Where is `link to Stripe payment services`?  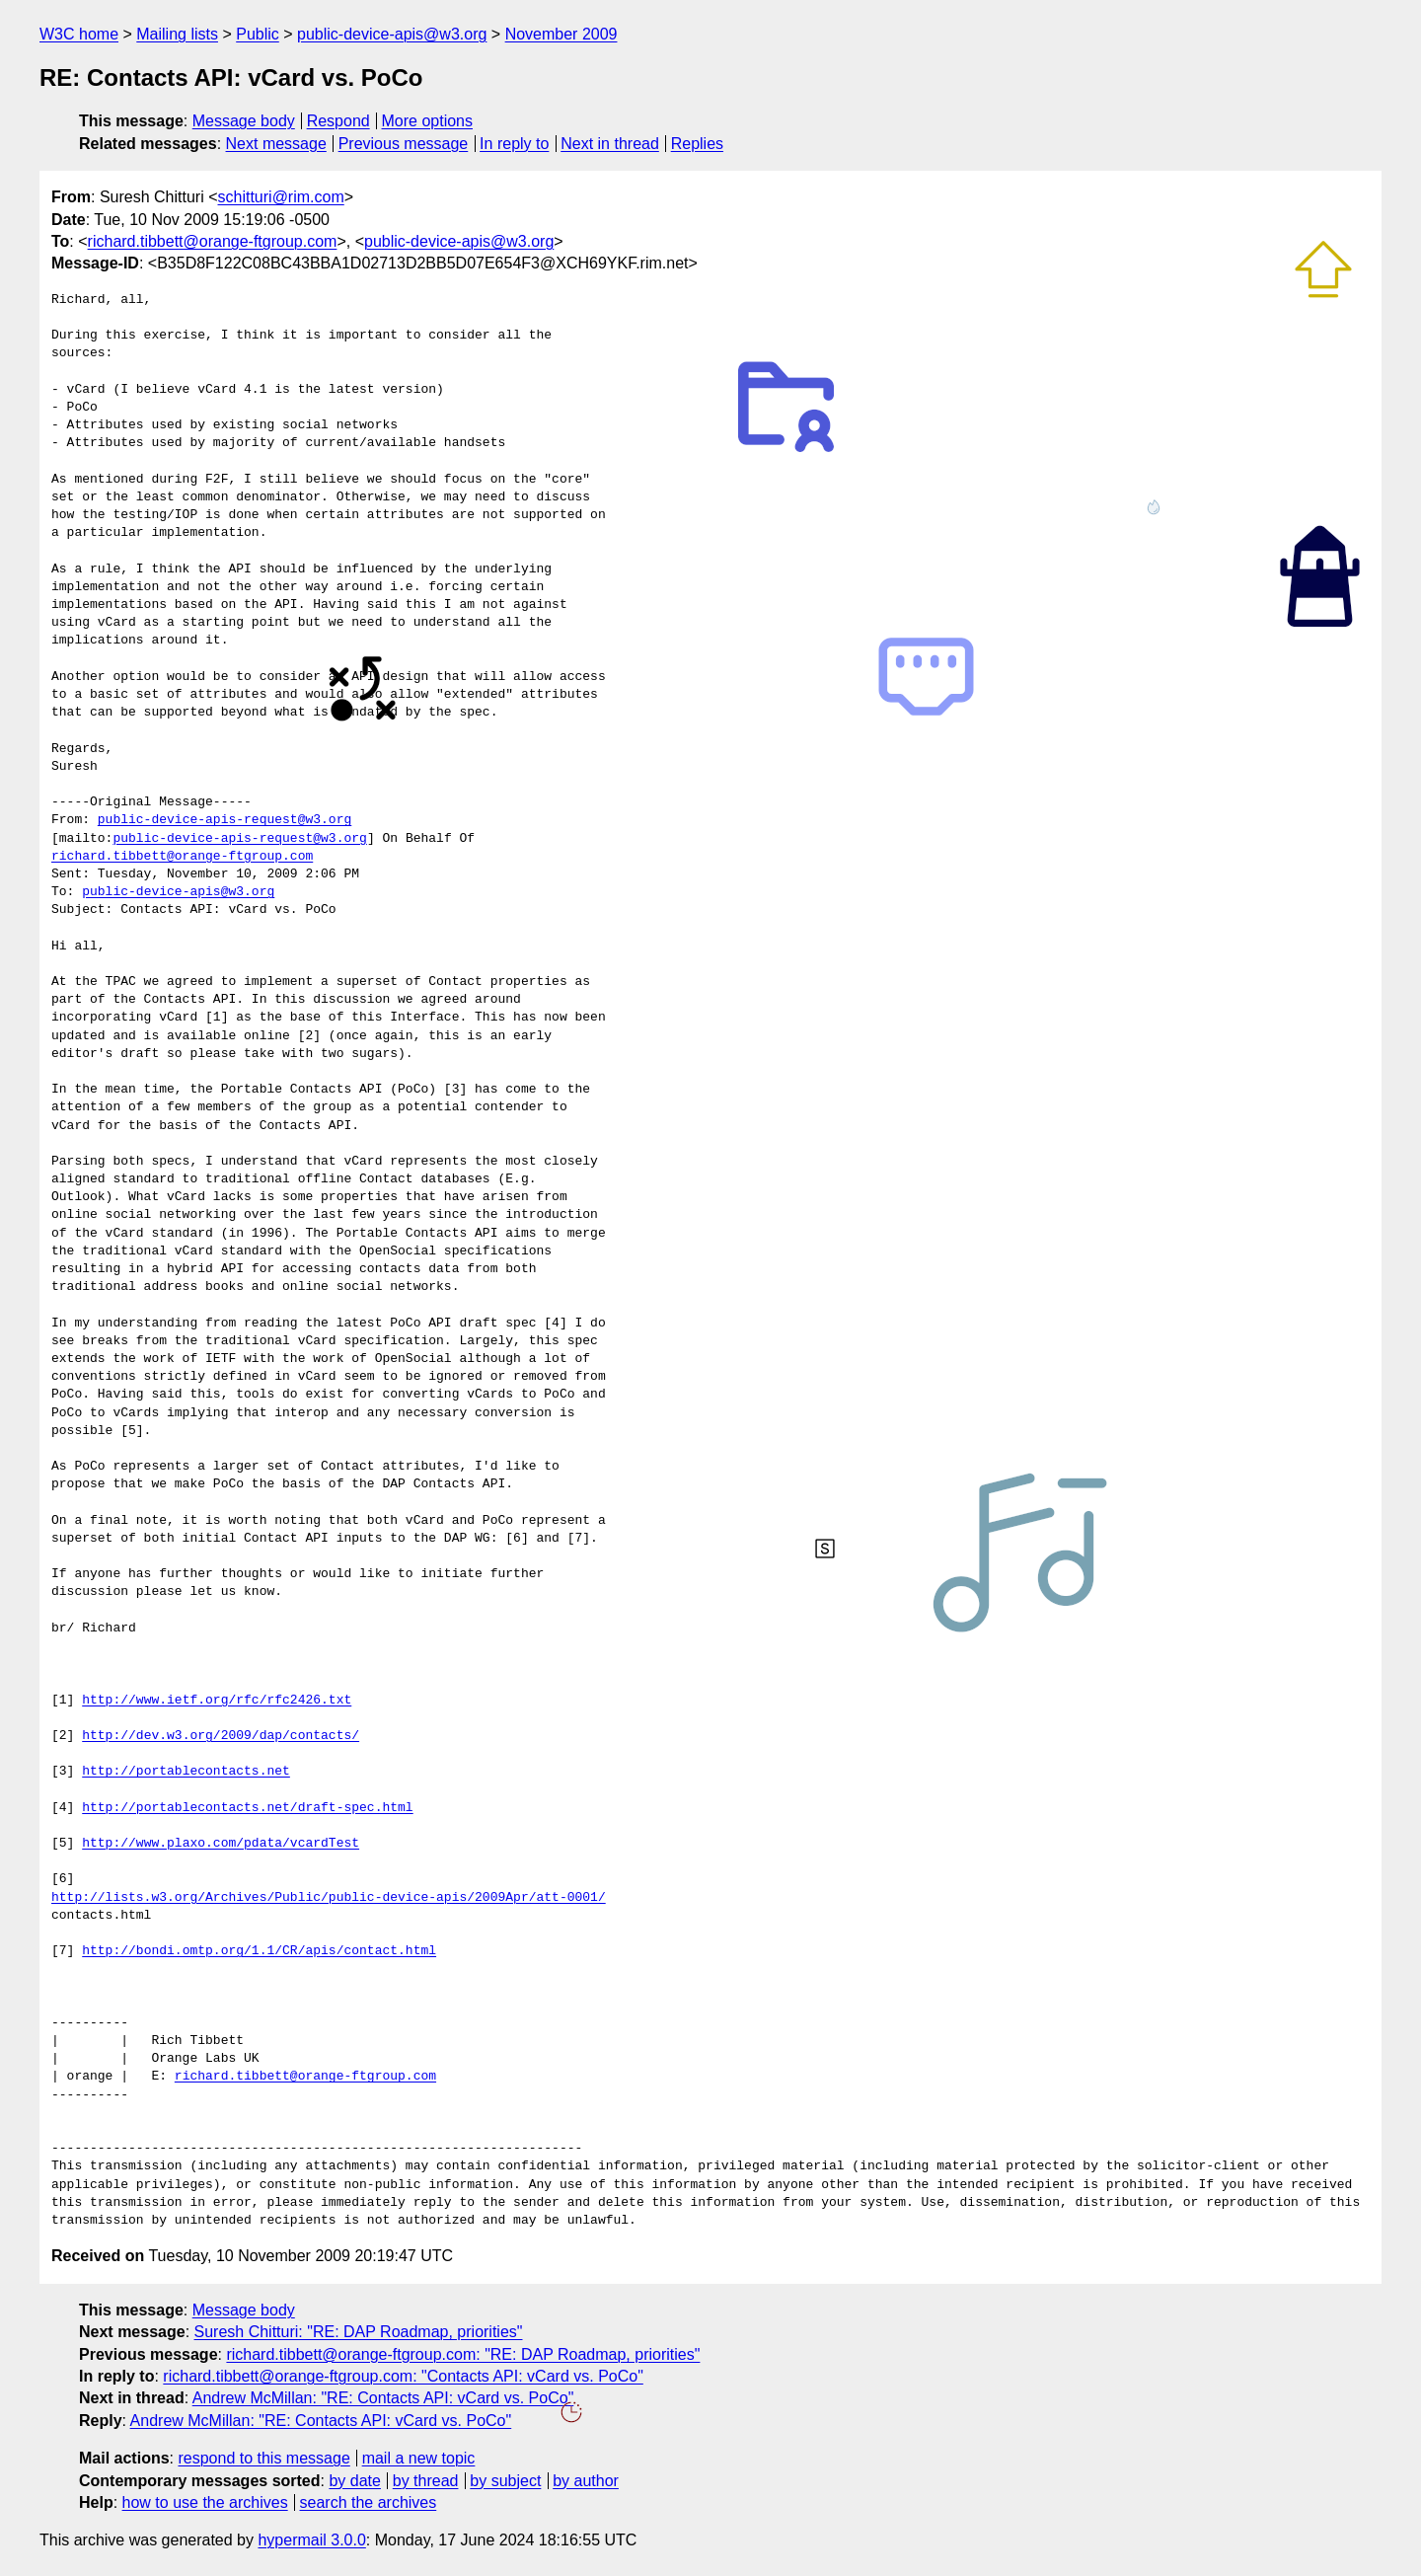
link to Stripe payment services is located at coordinates (825, 1549).